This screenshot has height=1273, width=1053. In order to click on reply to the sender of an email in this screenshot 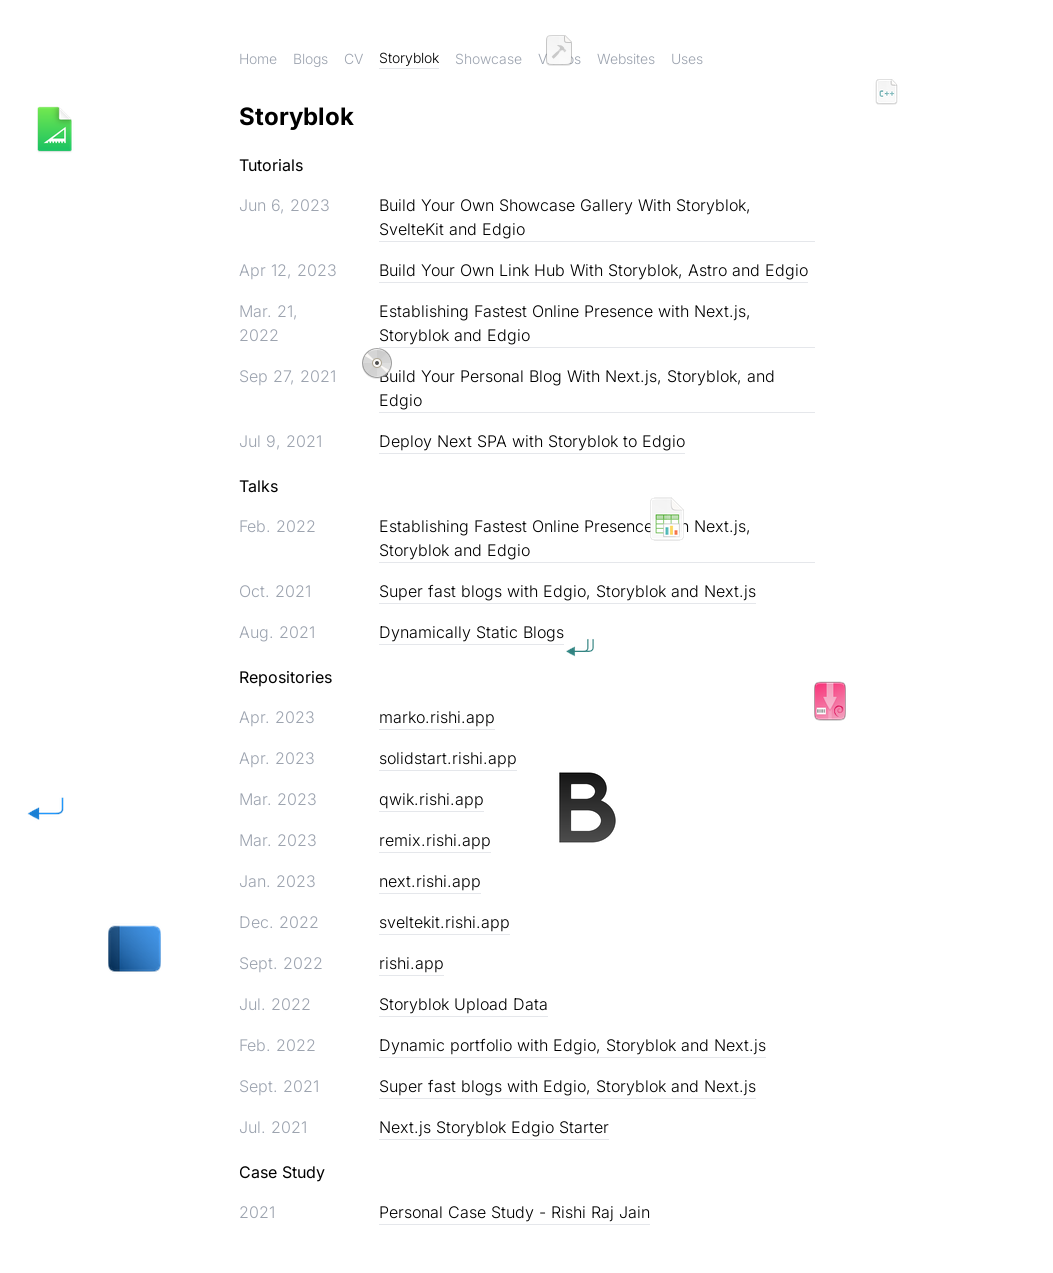, I will do `click(45, 806)`.